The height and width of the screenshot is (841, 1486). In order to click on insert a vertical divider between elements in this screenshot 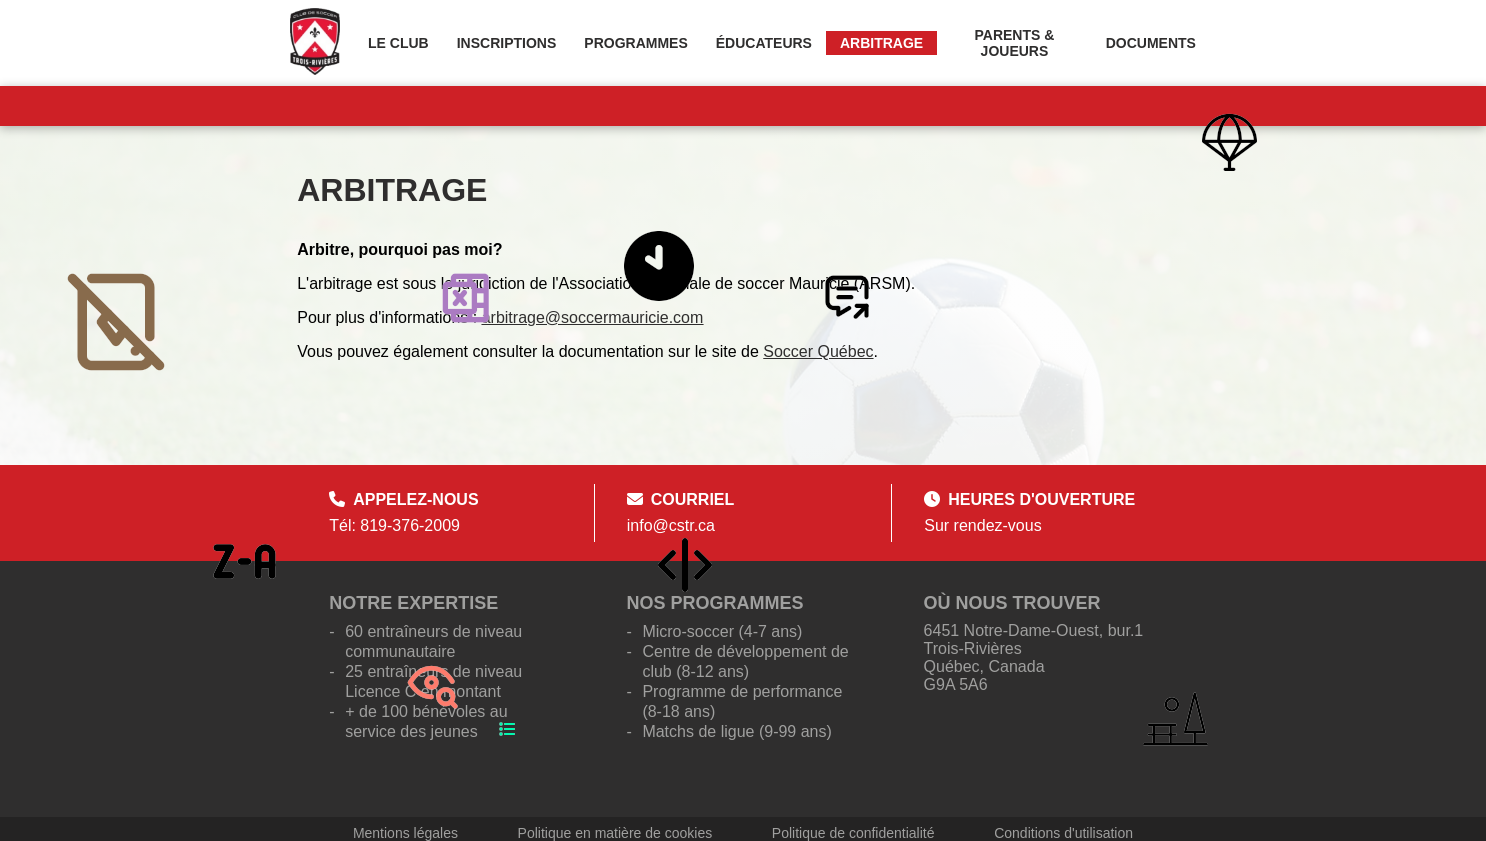, I will do `click(685, 565)`.